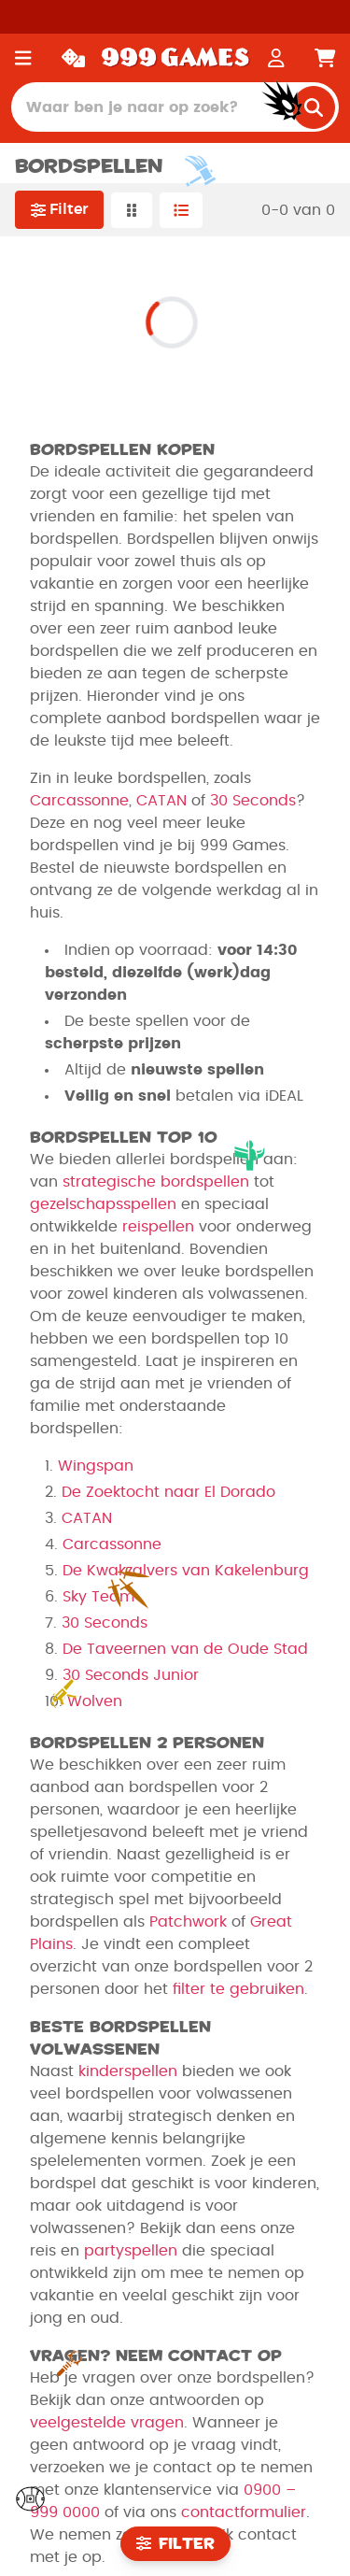  What do you see at coordinates (69, 2363) in the screenshot?
I see `cast a lunar or night-themed spell` at bounding box center [69, 2363].